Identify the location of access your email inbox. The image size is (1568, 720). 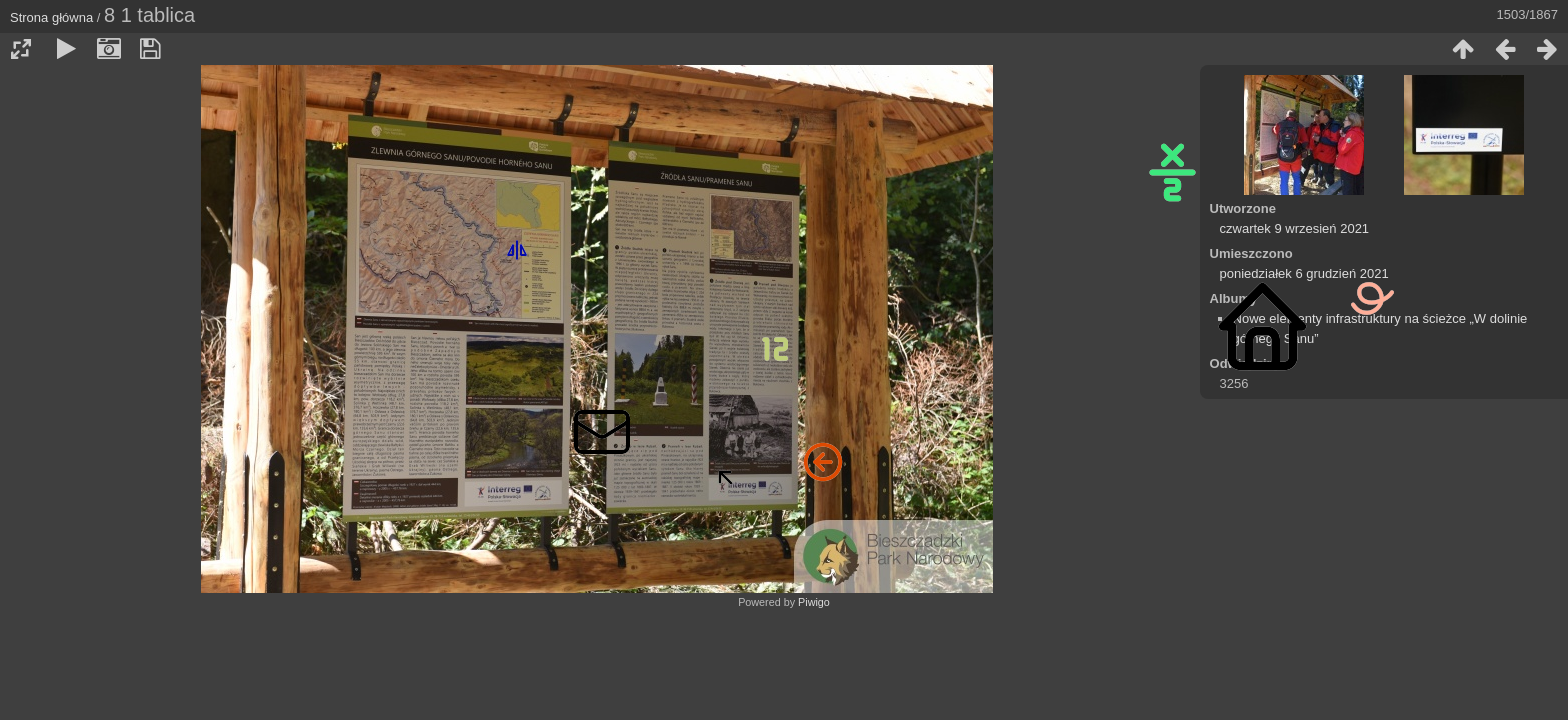
(602, 432).